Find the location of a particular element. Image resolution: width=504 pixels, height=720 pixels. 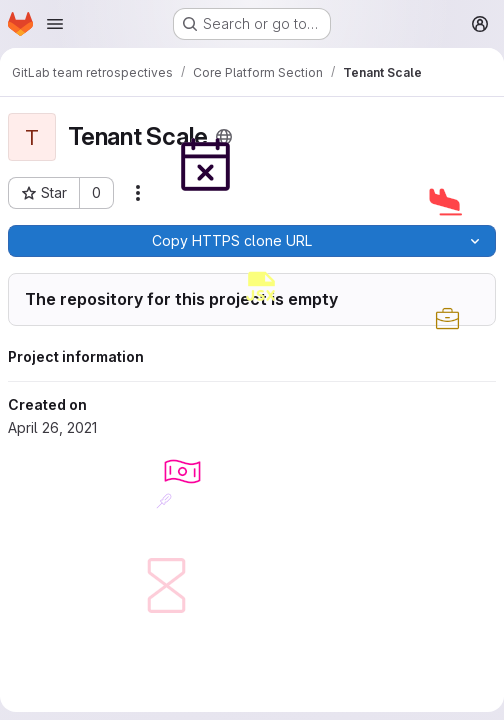

indicates flight arrival status is located at coordinates (444, 202).